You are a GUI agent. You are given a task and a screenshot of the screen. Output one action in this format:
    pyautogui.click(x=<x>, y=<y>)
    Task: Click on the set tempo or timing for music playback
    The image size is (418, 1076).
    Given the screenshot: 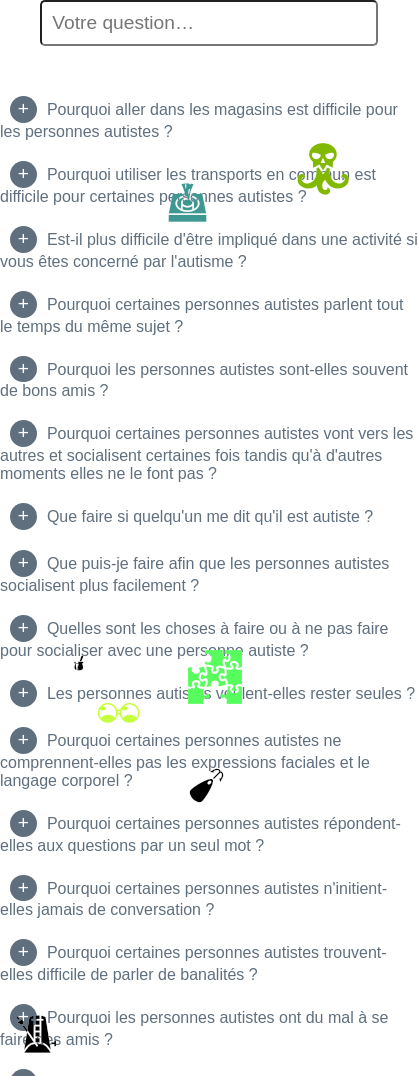 What is the action you would take?
    pyautogui.click(x=37, y=1031)
    